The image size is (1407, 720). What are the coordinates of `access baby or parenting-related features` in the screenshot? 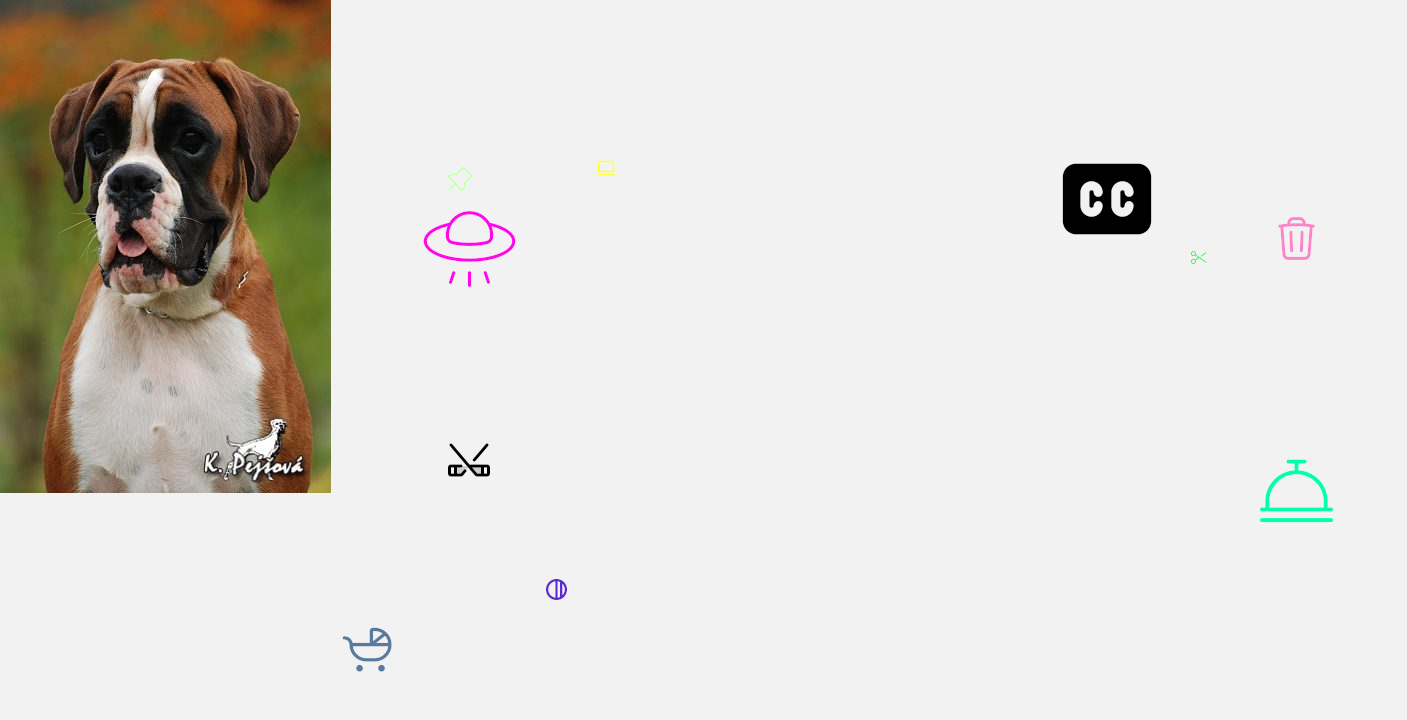 It's located at (368, 648).